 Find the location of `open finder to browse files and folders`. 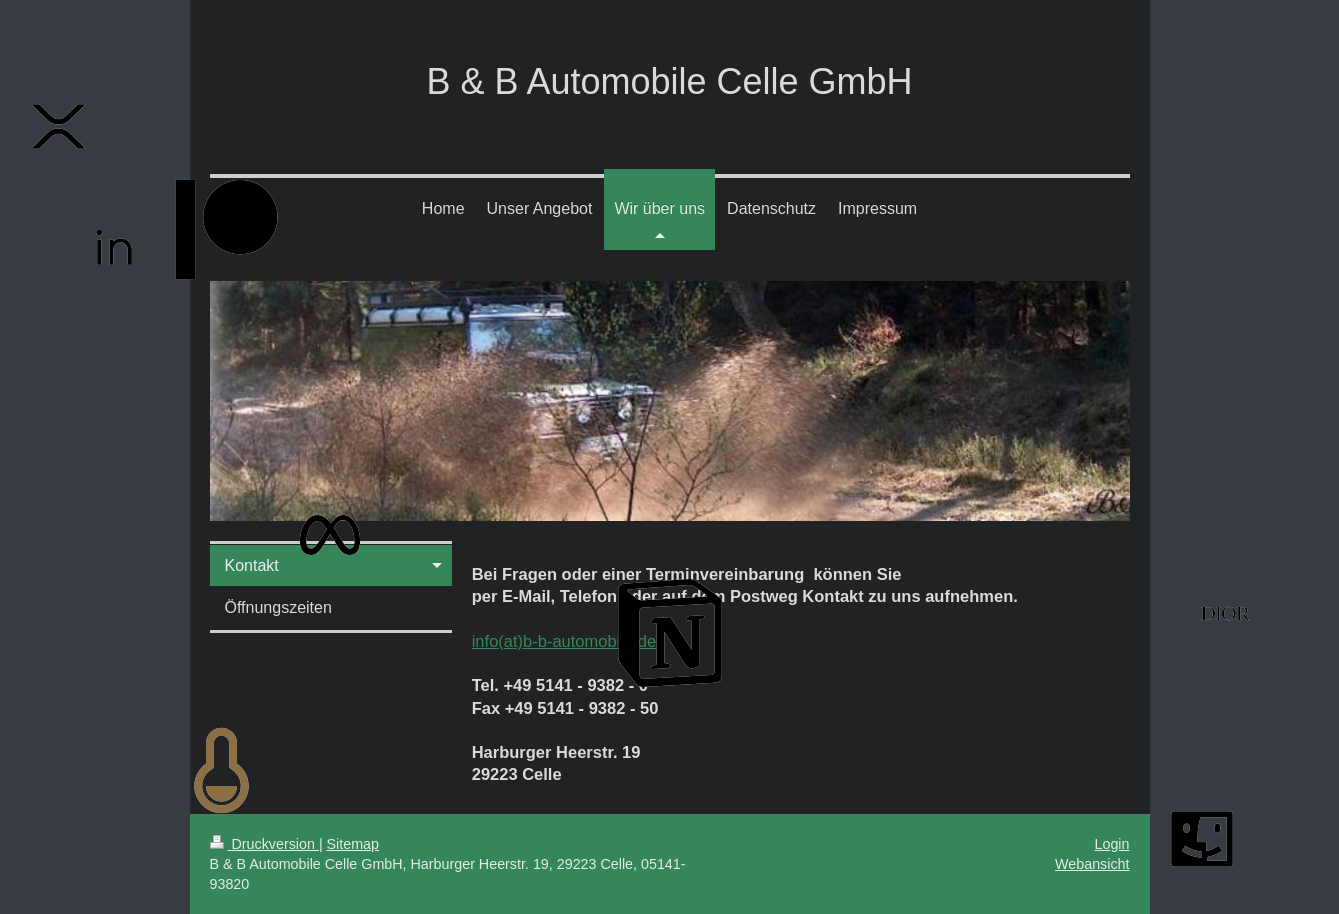

open finder to browse files and folders is located at coordinates (1202, 839).